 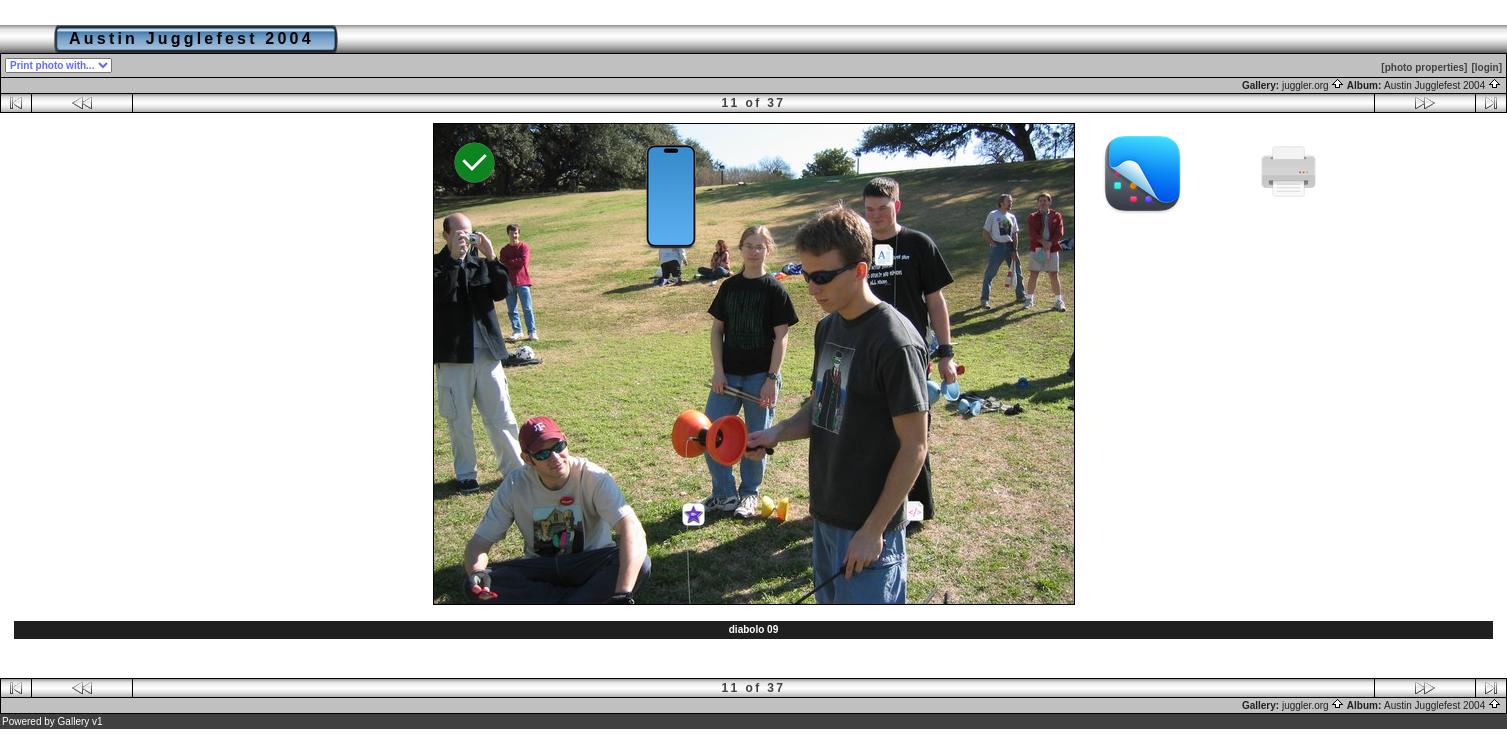 What do you see at coordinates (671, 198) in the screenshot?
I see `indicates a connected iPhone device` at bounding box center [671, 198].